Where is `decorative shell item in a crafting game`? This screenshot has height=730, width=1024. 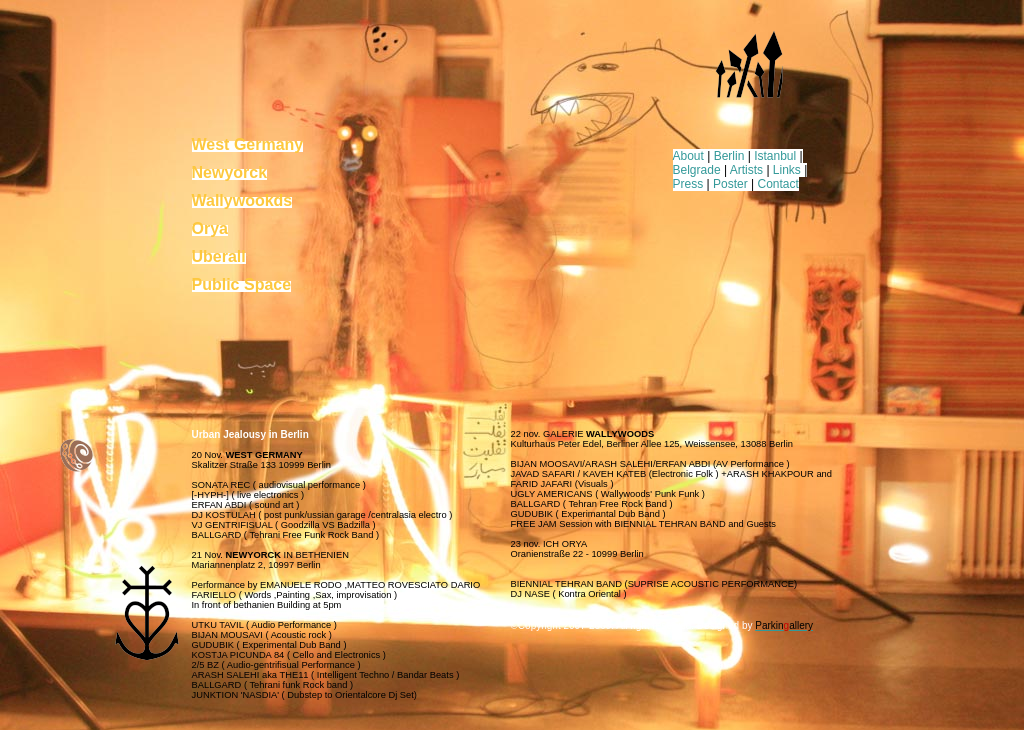 decorative shell item in a crafting game is located at coordinates (76, 455).